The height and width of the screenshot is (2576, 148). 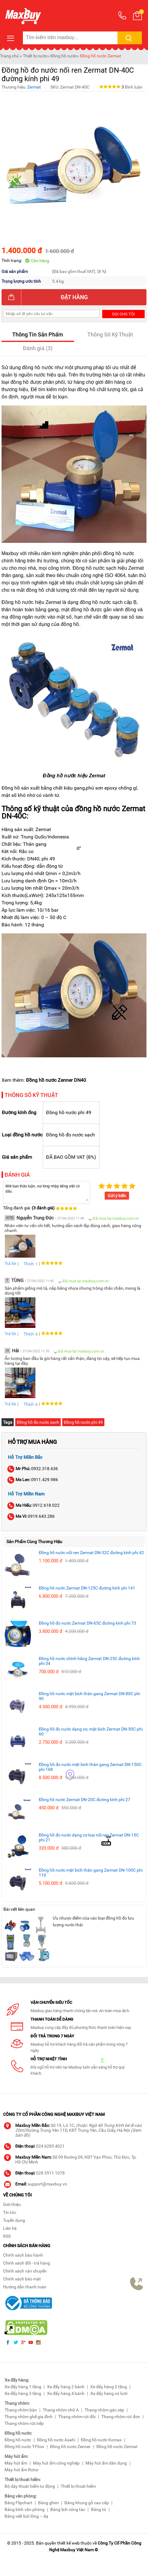 I want to click on access router or network settings, so click(x=106, y=1841).